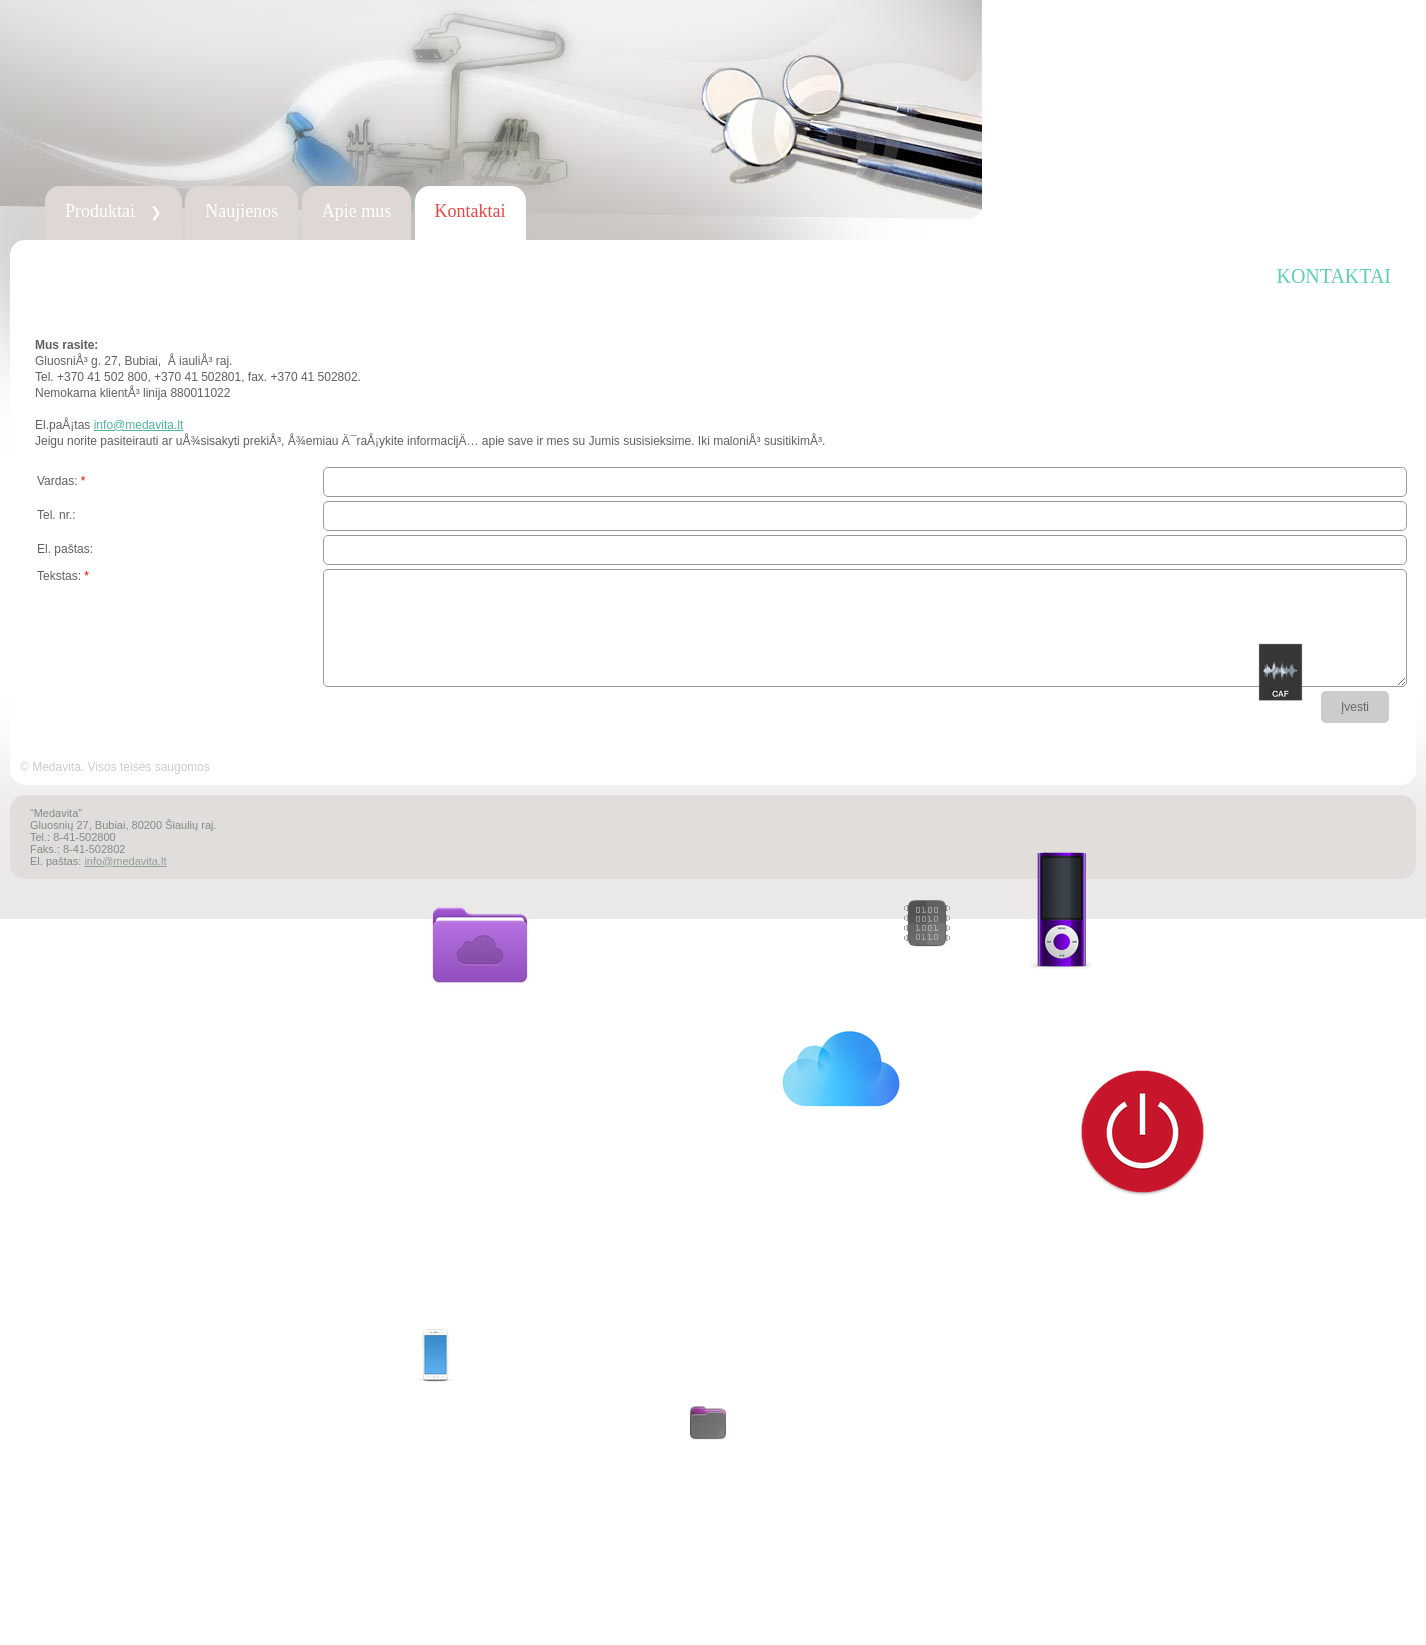 The image size is (1426, 1645). Describe the element at coordinates (708, 1422) in the screenshot. I see `open a folder or directory` at that location.